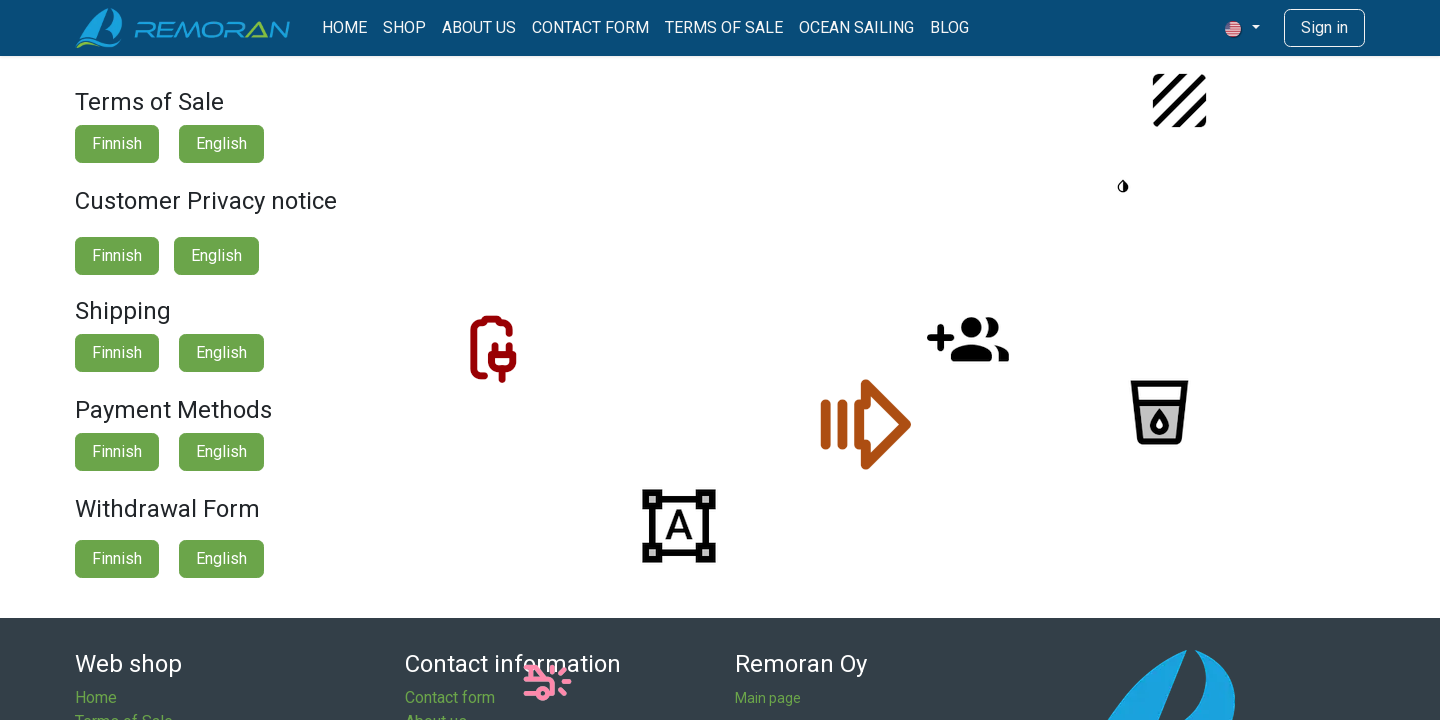 The width and height of the screenshot is (1440, 720). I want to click on indicates battery is currently charging, so click(491, 347).